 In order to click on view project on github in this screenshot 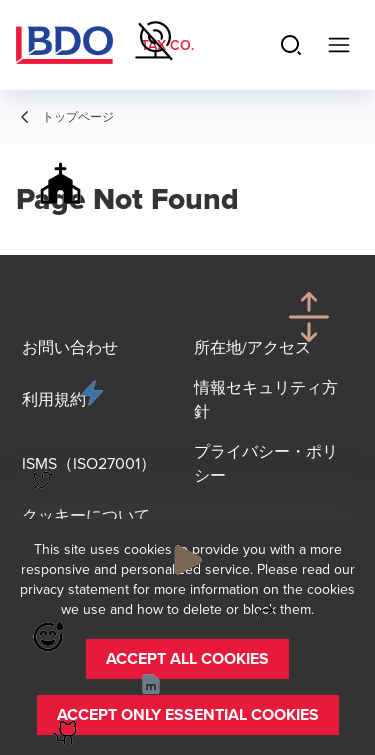, I will do `click(67, 732)`.